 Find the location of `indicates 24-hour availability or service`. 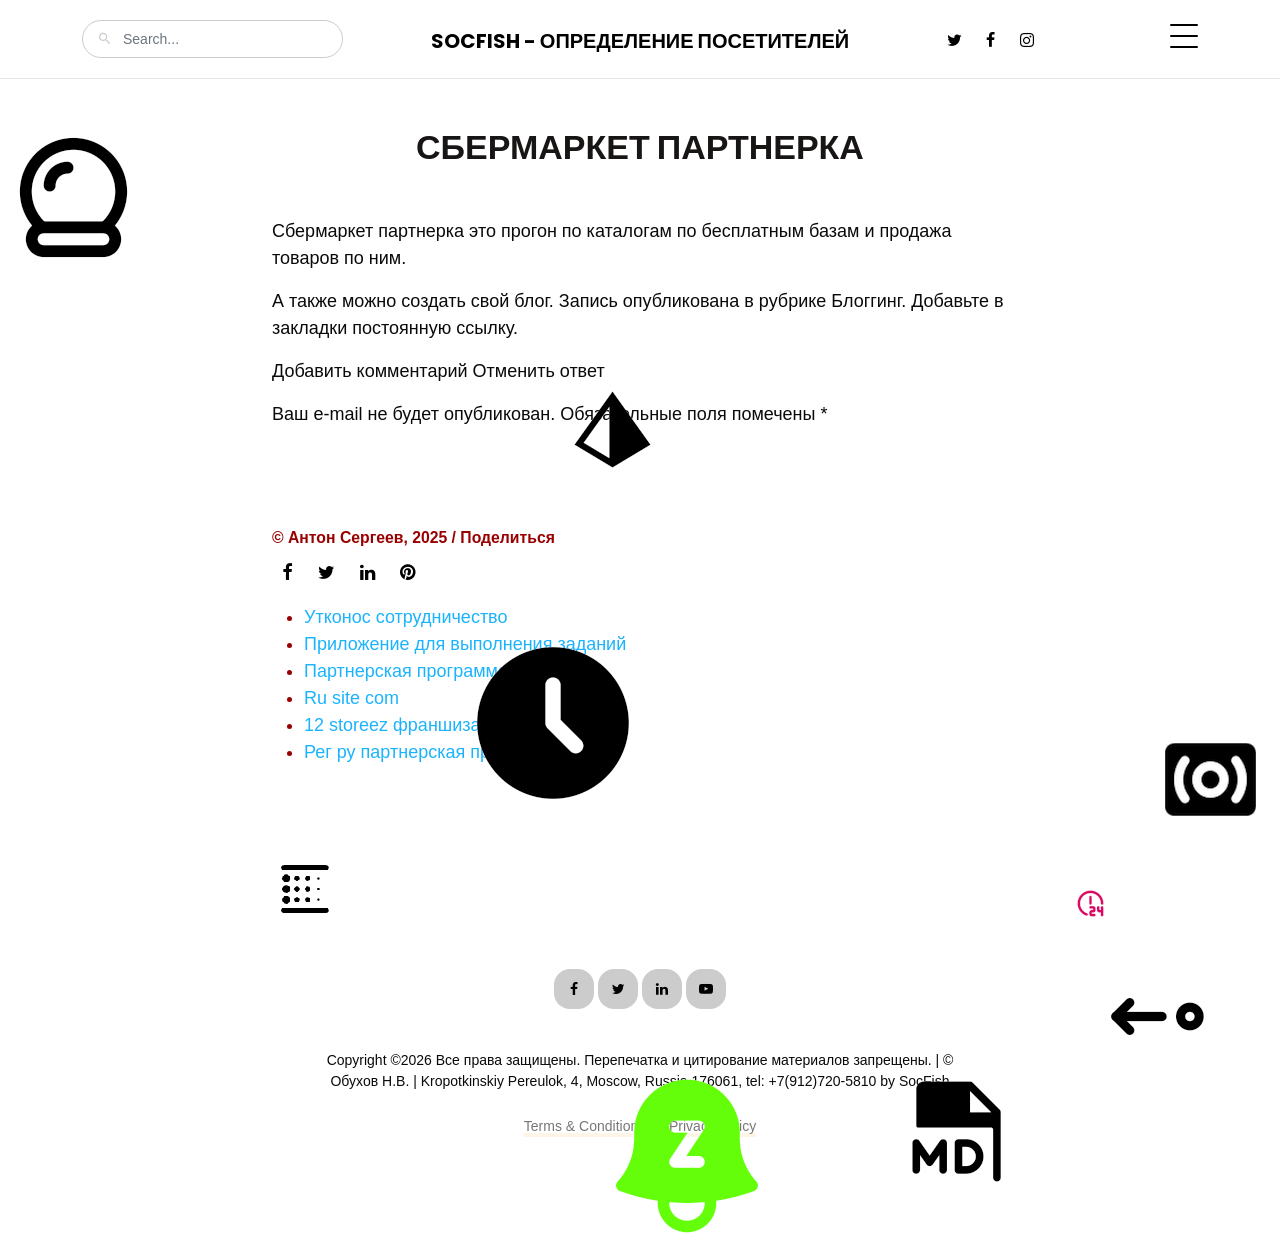

indicates 24-hour availability or service is located at coordinates (1090, 903).